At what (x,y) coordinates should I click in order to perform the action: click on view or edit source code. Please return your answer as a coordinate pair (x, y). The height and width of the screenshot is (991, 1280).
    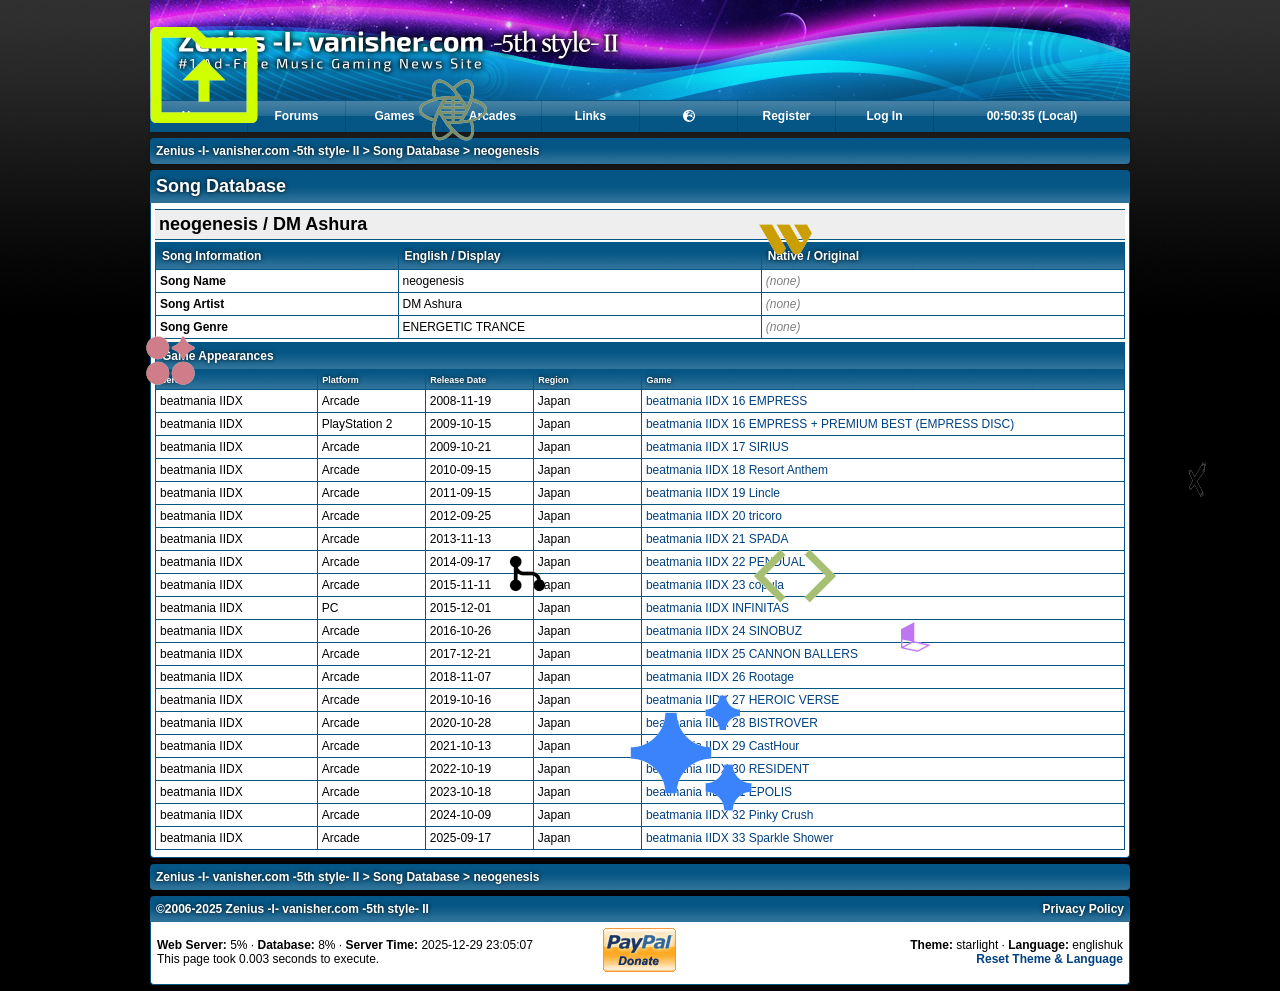
    Looking at the image, I should click on (795, 576).